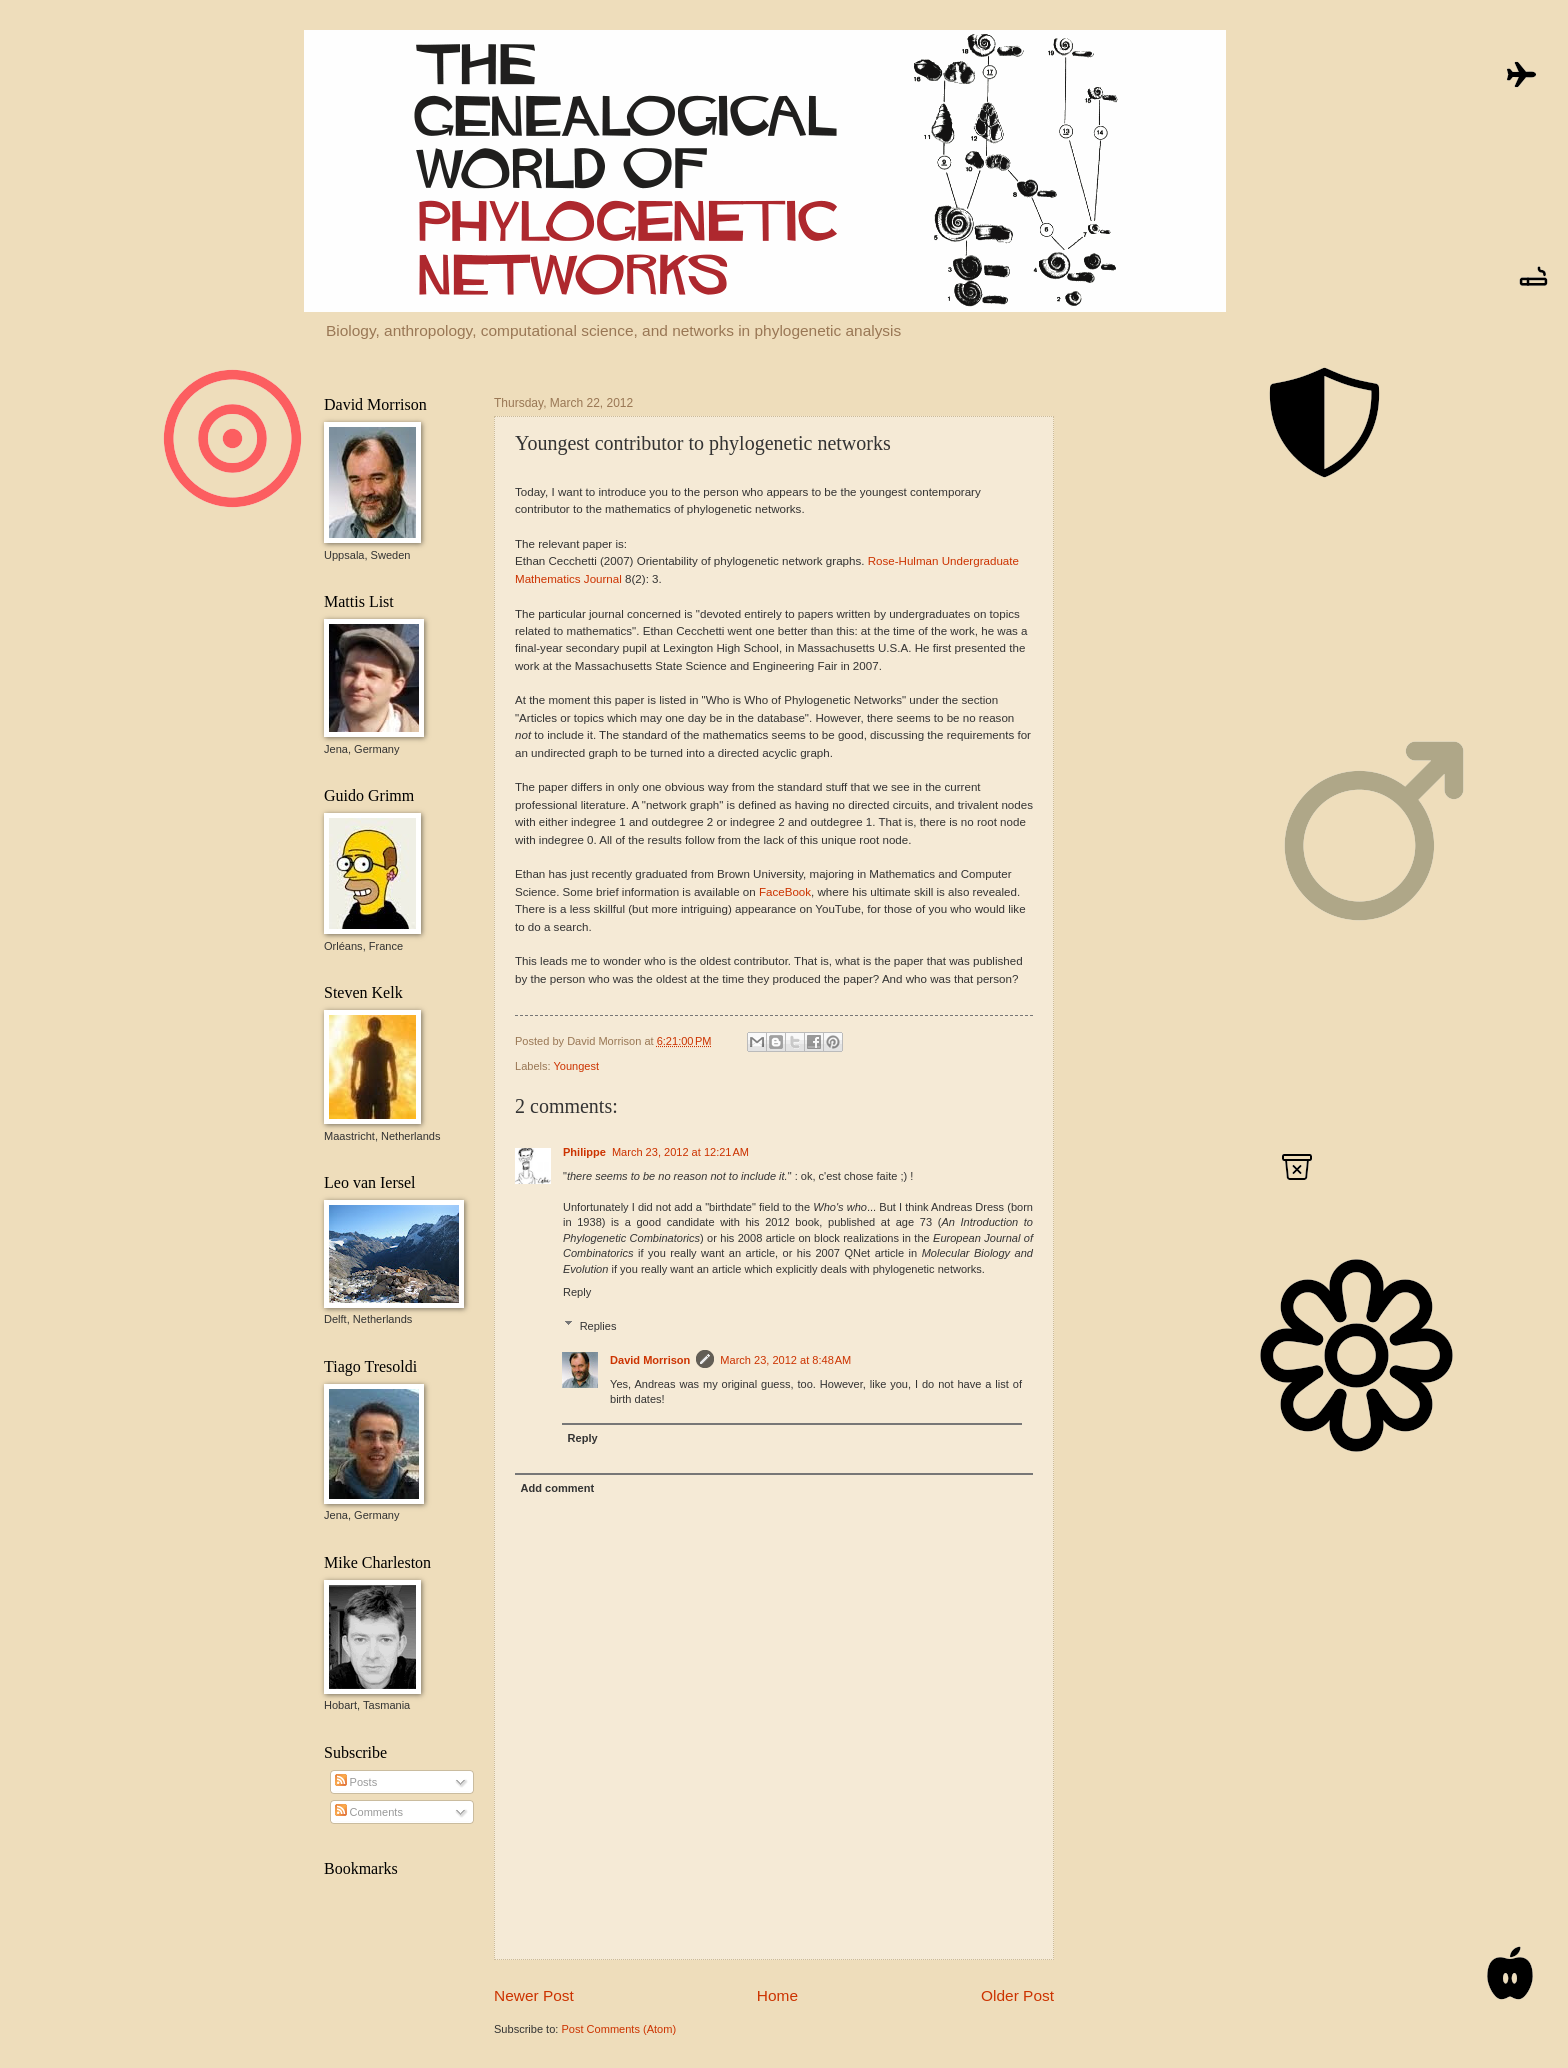 This screenshot has width=1568, height=2068. What do you see at coordinates (1533, 277) in the screenshot?
I see `indicates a designated smoking area` at bounding box center [1533, 277].